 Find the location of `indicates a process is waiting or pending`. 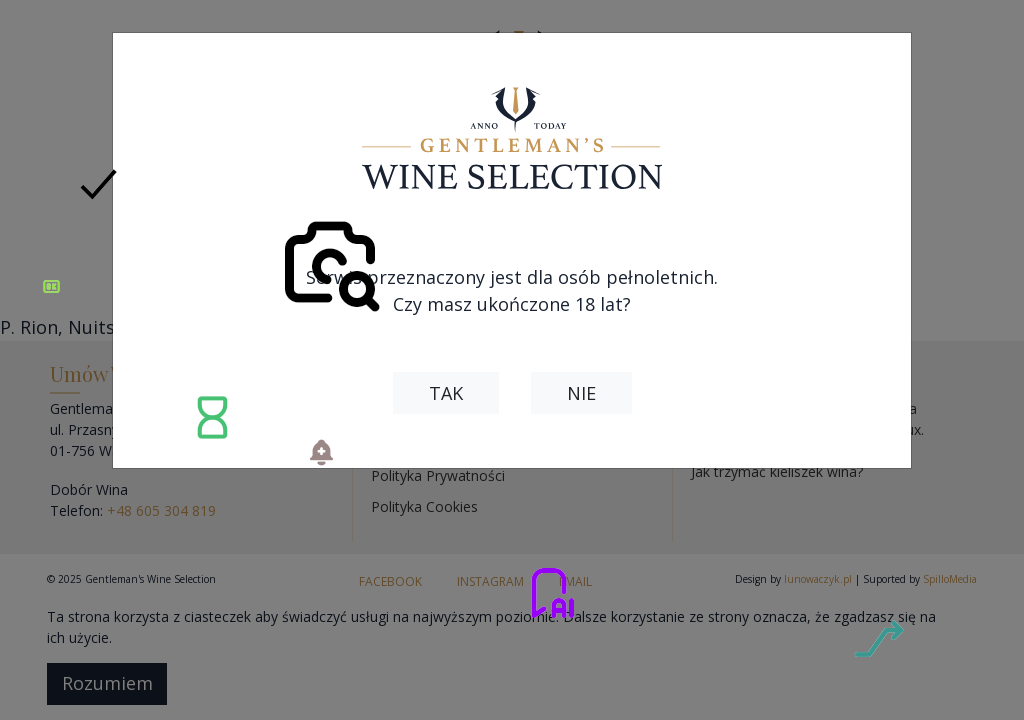

indicates a process is waiting or pending is located at coordinates (212, 417).